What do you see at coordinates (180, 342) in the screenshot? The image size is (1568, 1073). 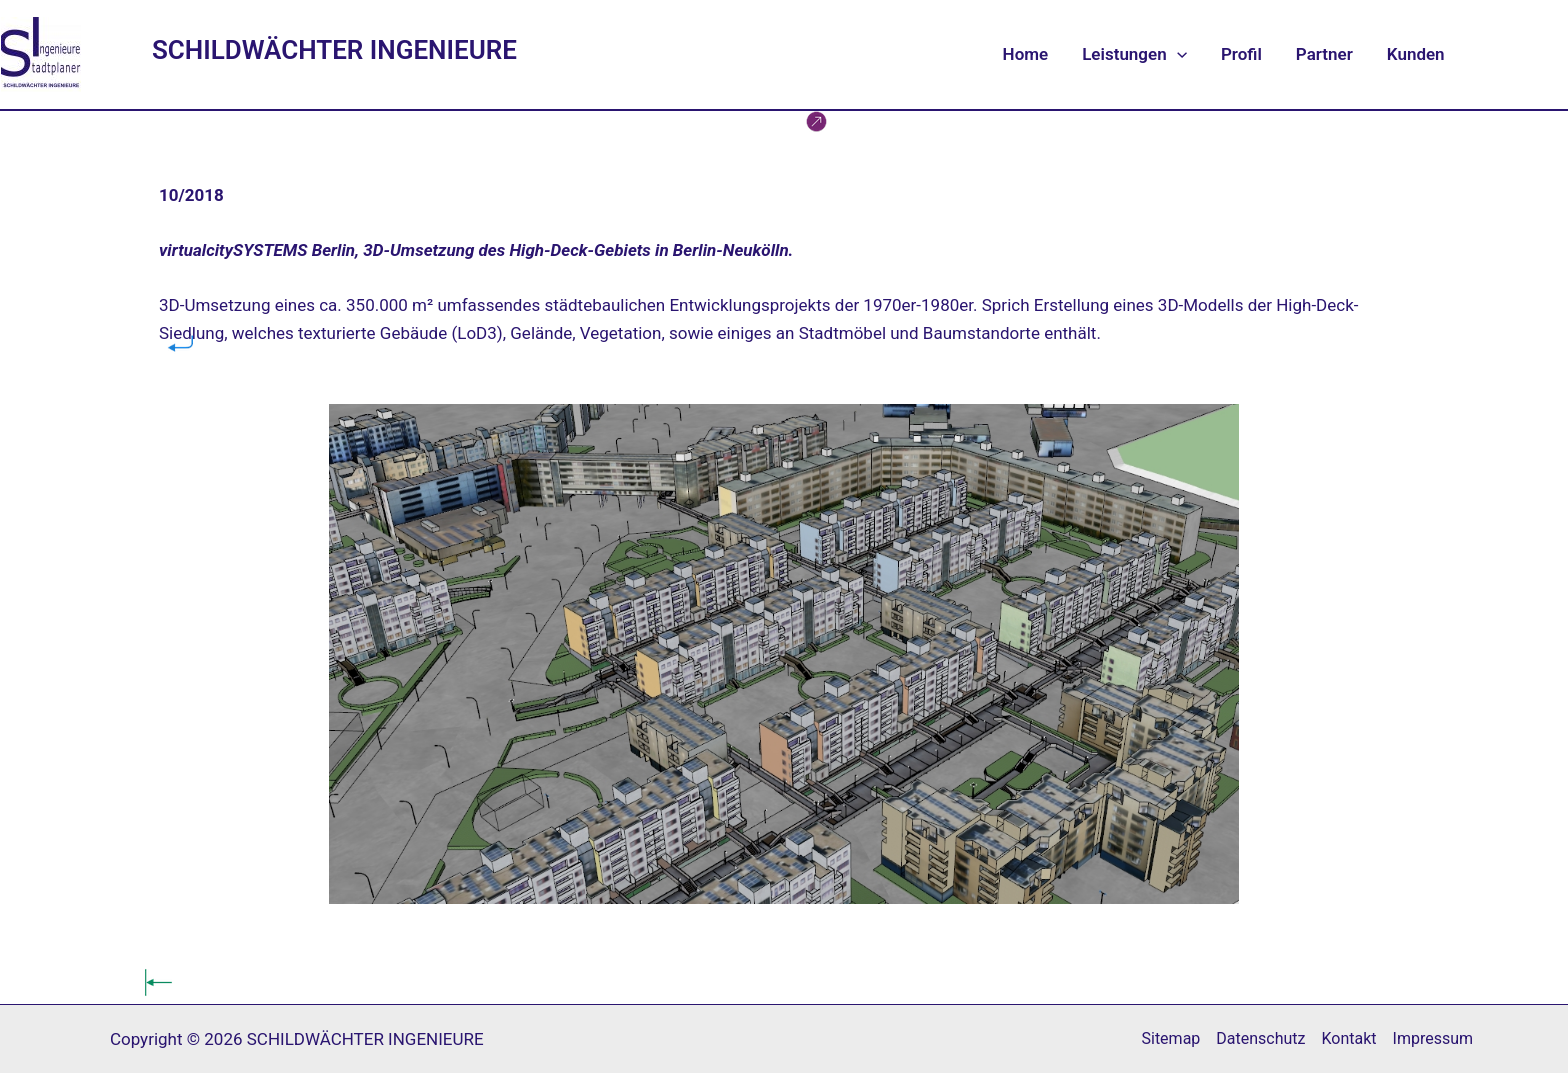 I see `reply to the sender of an email` at bounding box center [180, 342].